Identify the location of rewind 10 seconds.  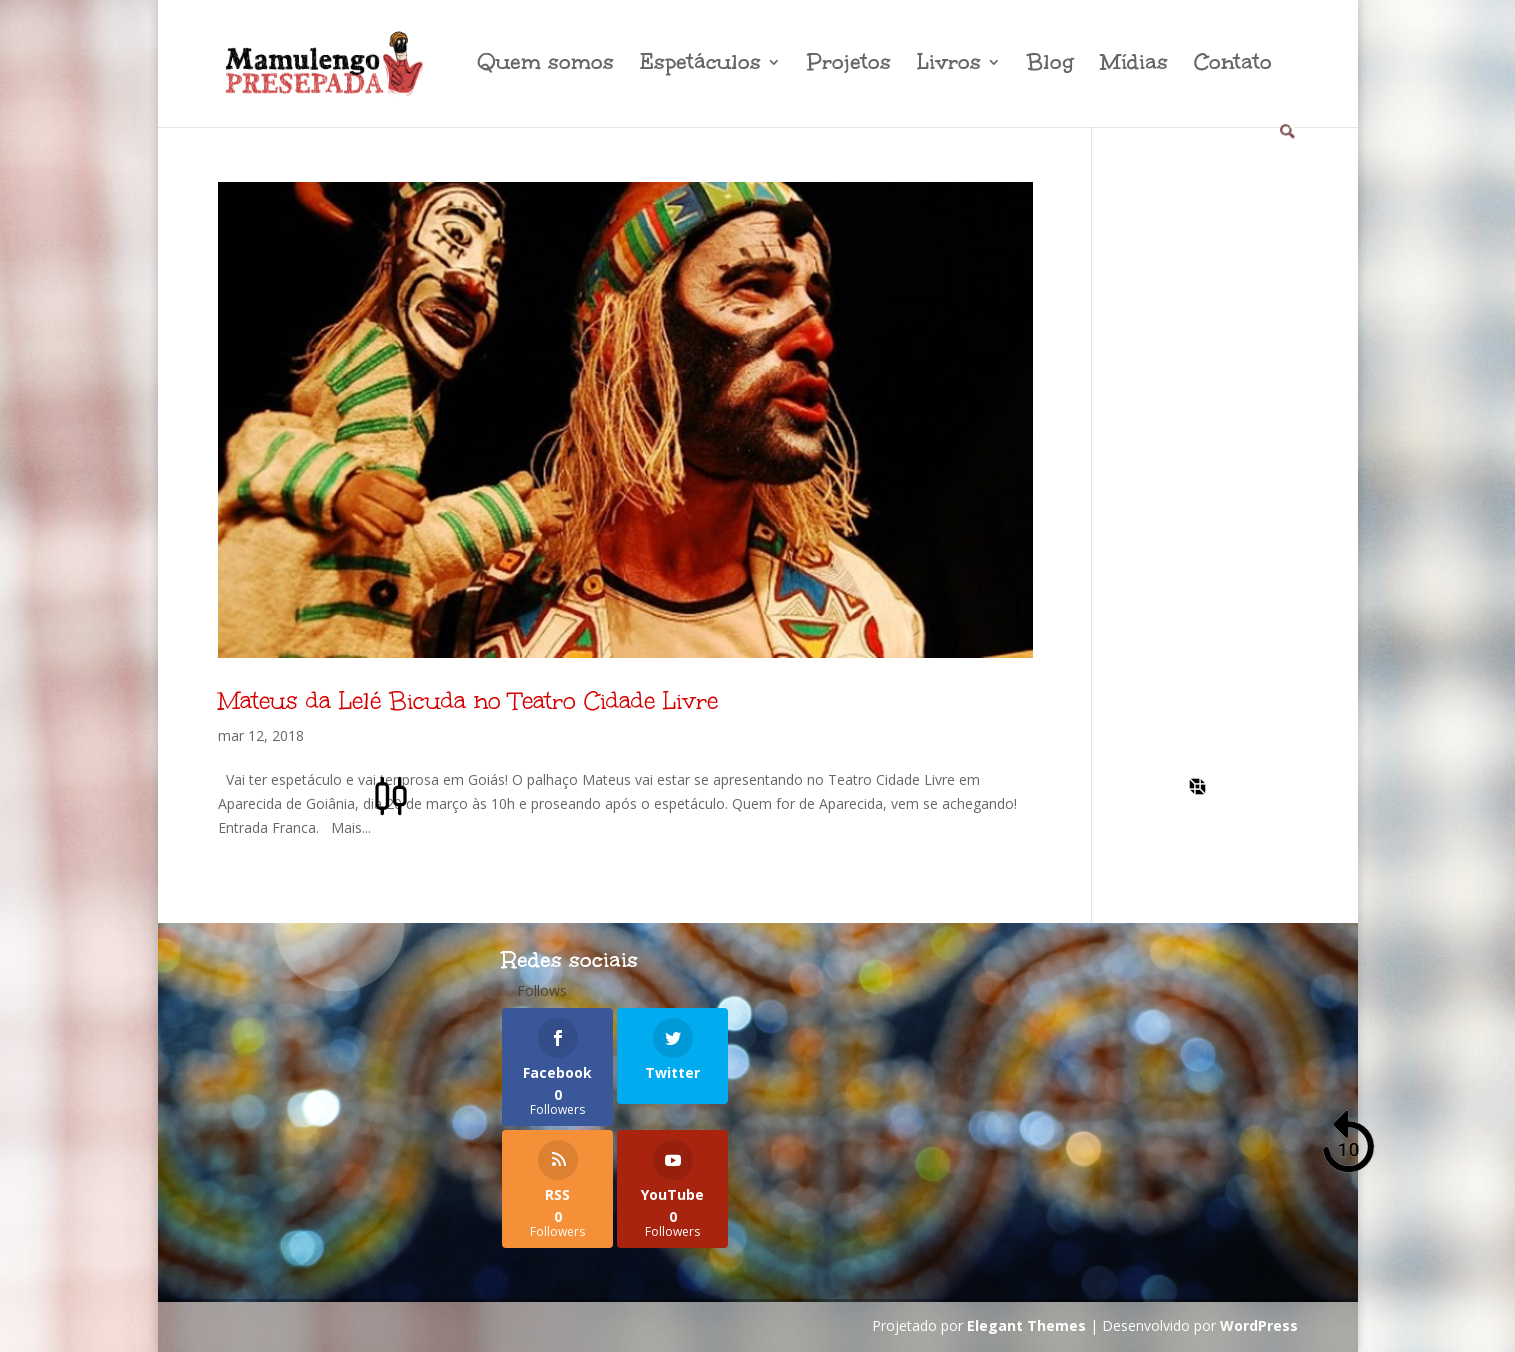
(1348, 1143).